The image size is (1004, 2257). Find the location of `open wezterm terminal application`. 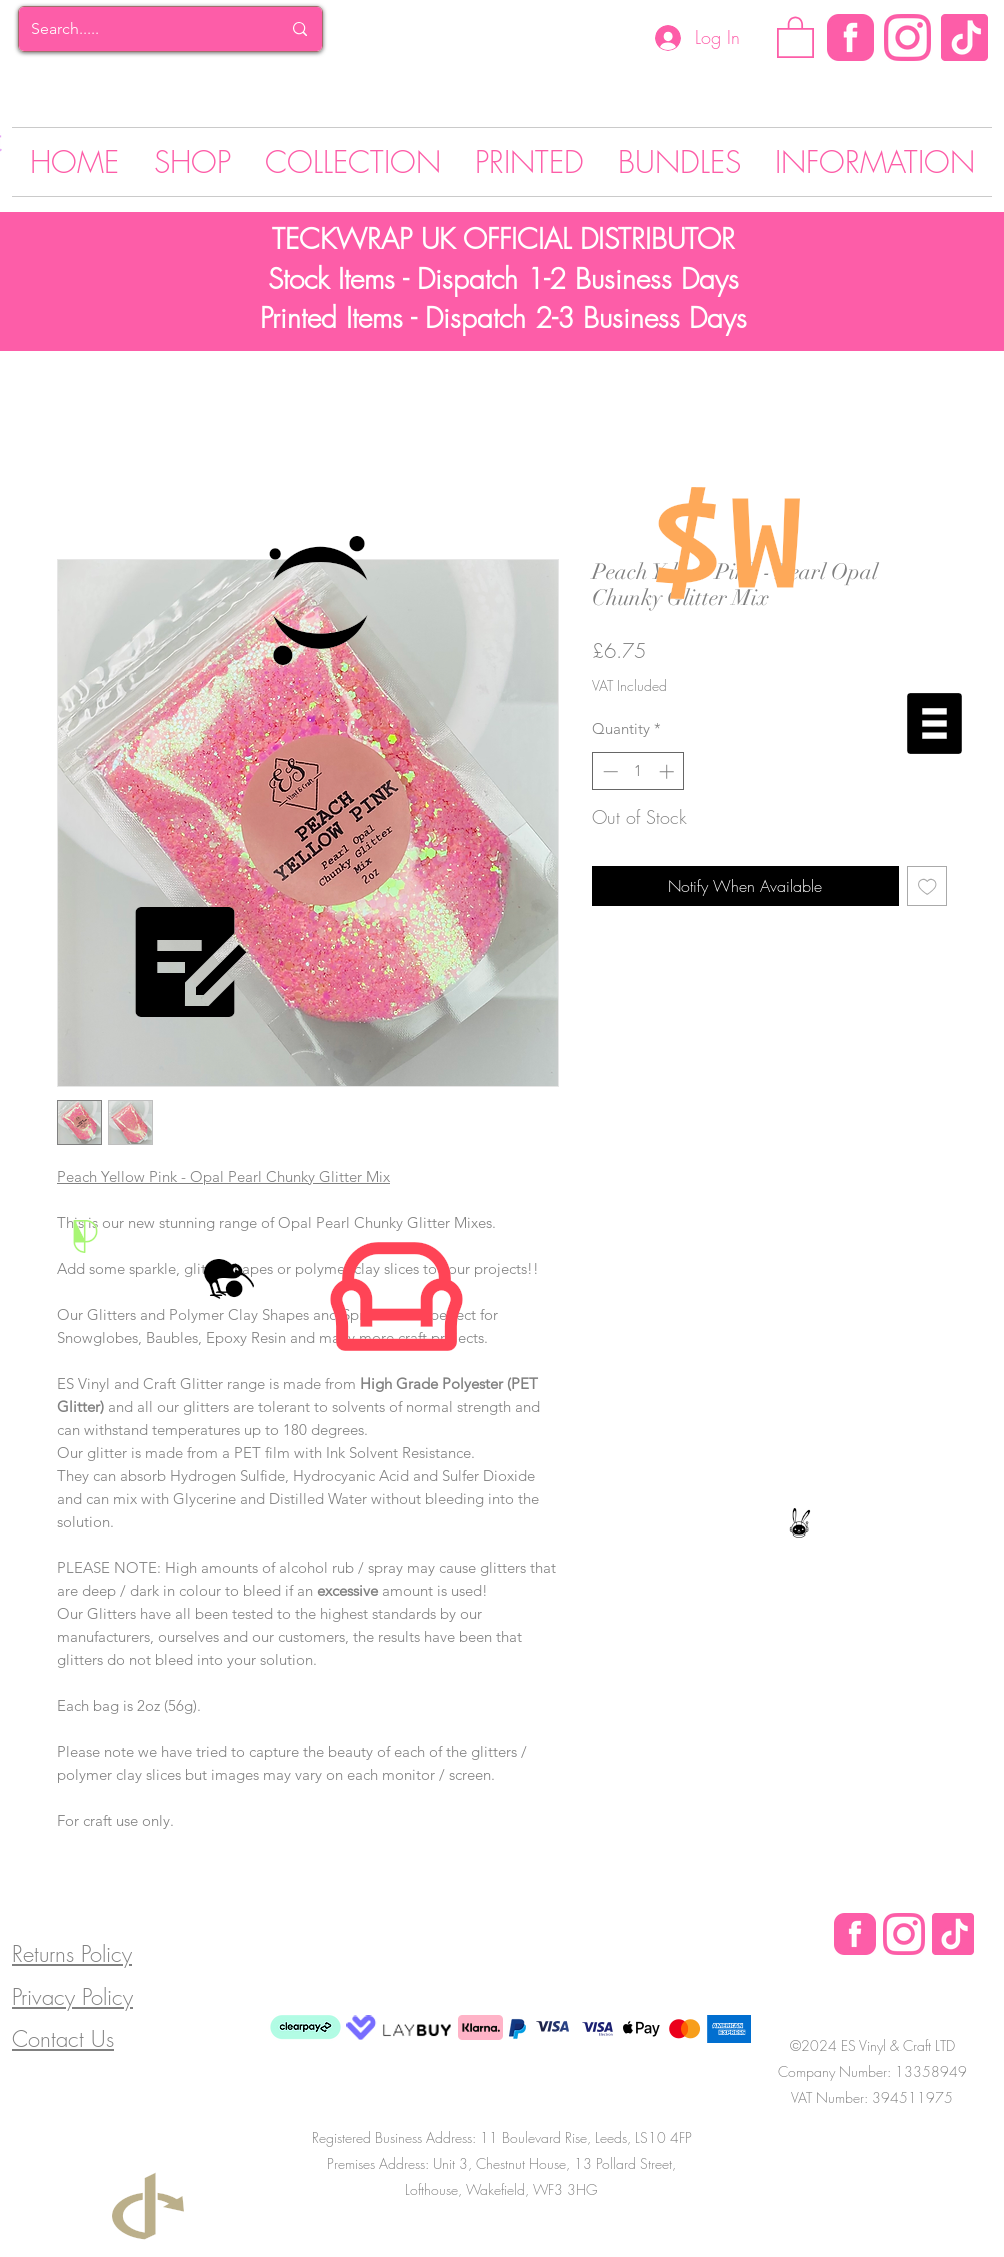

open wezterm terminal application is located at coordinates (728, 543).